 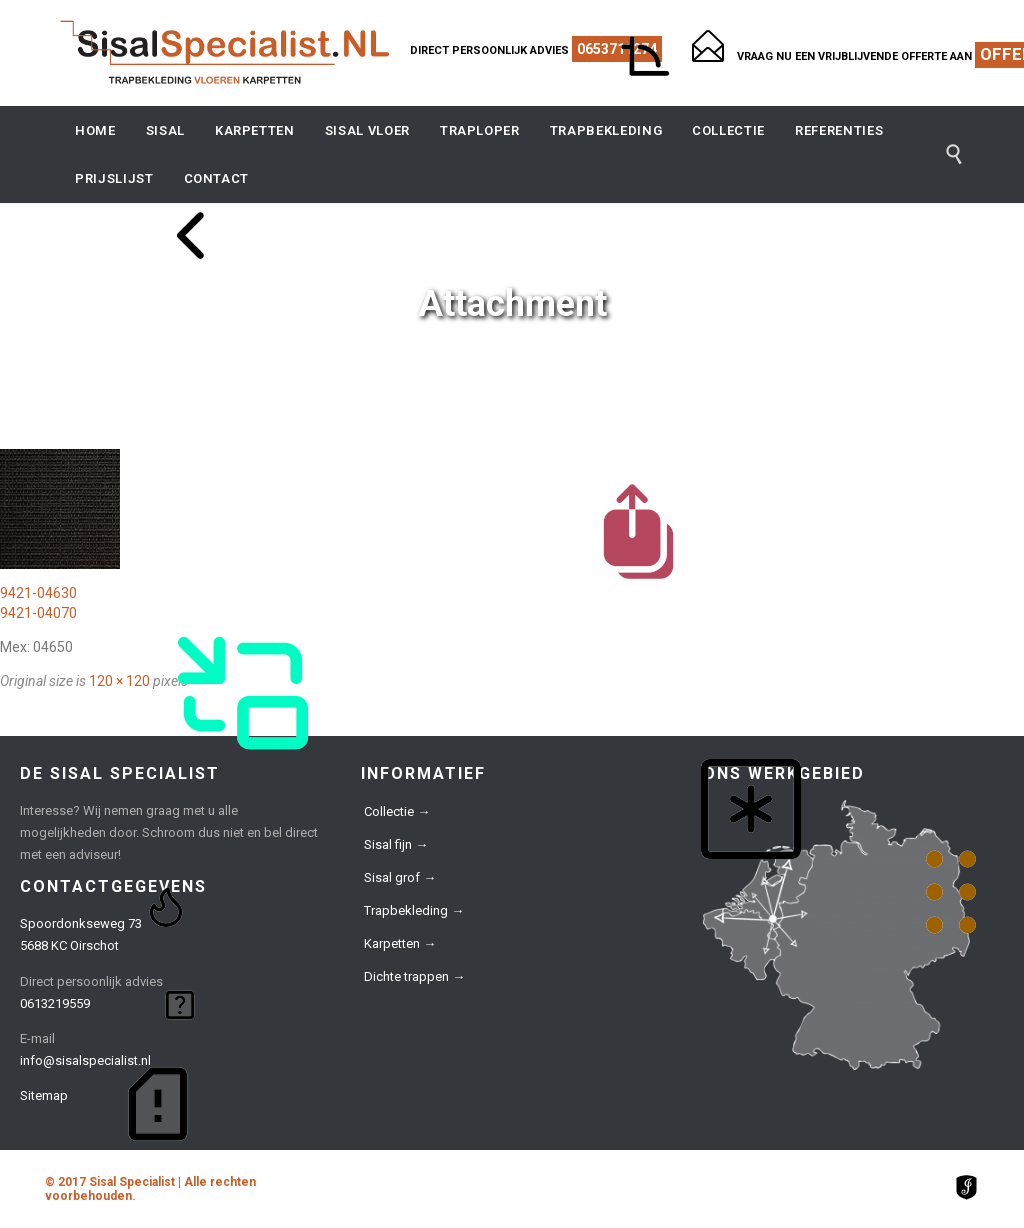 I want to click on share or export multiple items, so click(x=638, y=531).